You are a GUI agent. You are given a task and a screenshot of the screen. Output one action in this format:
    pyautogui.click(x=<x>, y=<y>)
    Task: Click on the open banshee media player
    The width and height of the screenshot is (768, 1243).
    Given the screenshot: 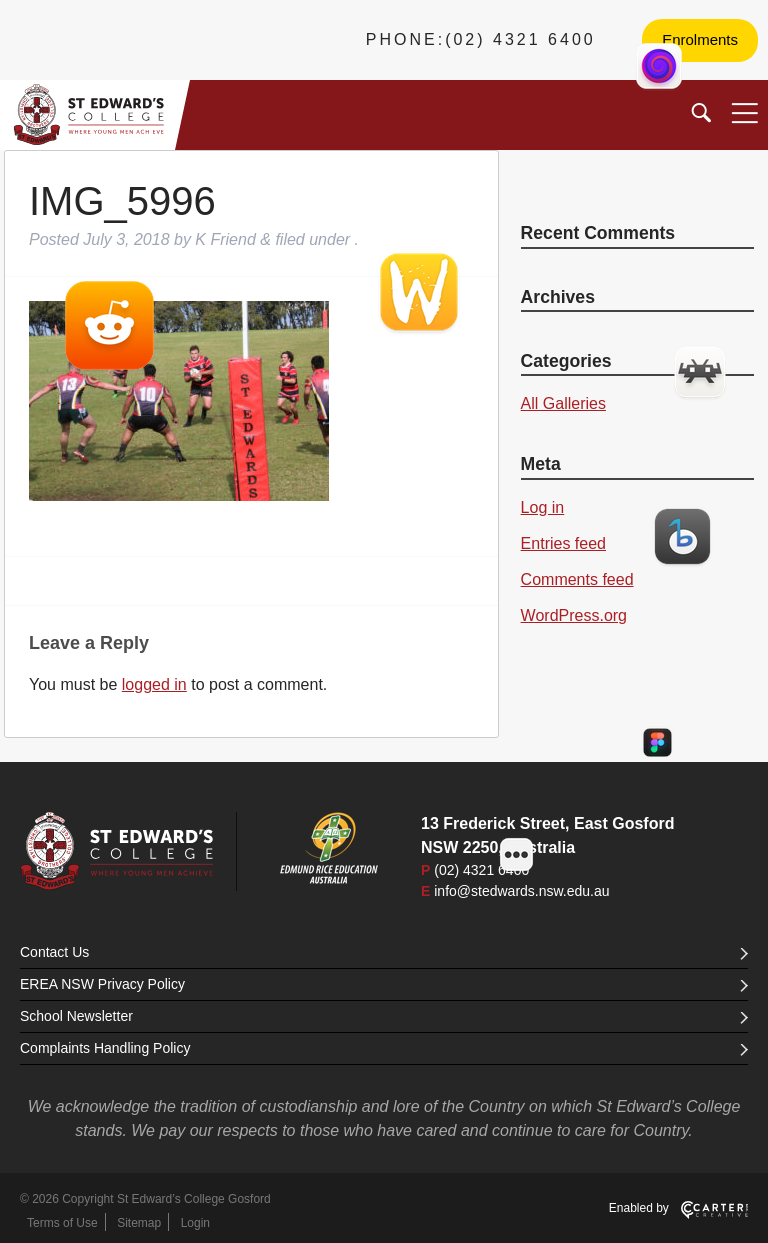 What is the action you would take?
    pyautogui.click(x=682, y=536)
    